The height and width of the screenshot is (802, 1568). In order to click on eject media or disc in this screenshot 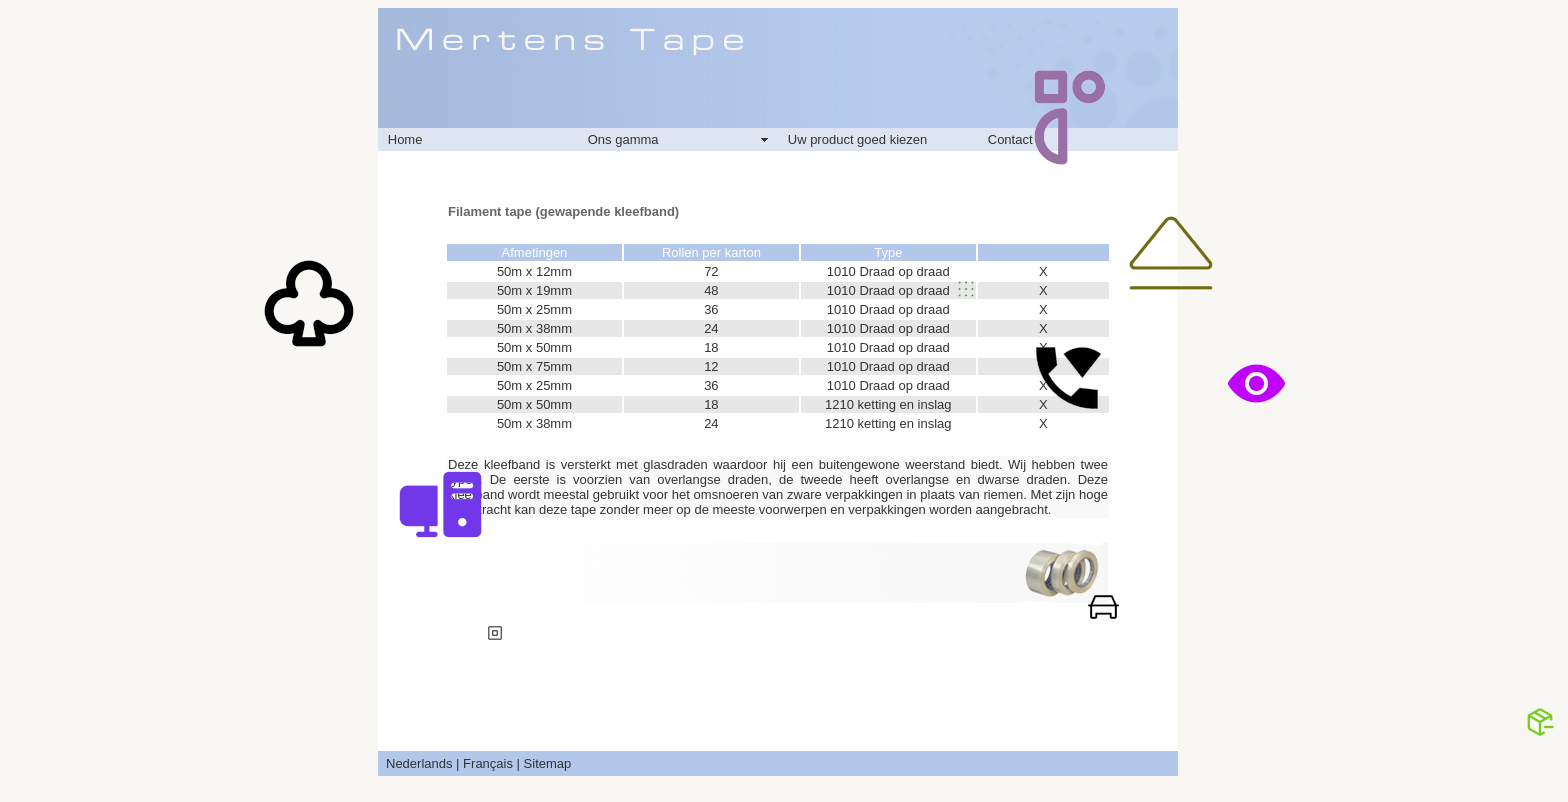, I will do `click(1171, 258)`.